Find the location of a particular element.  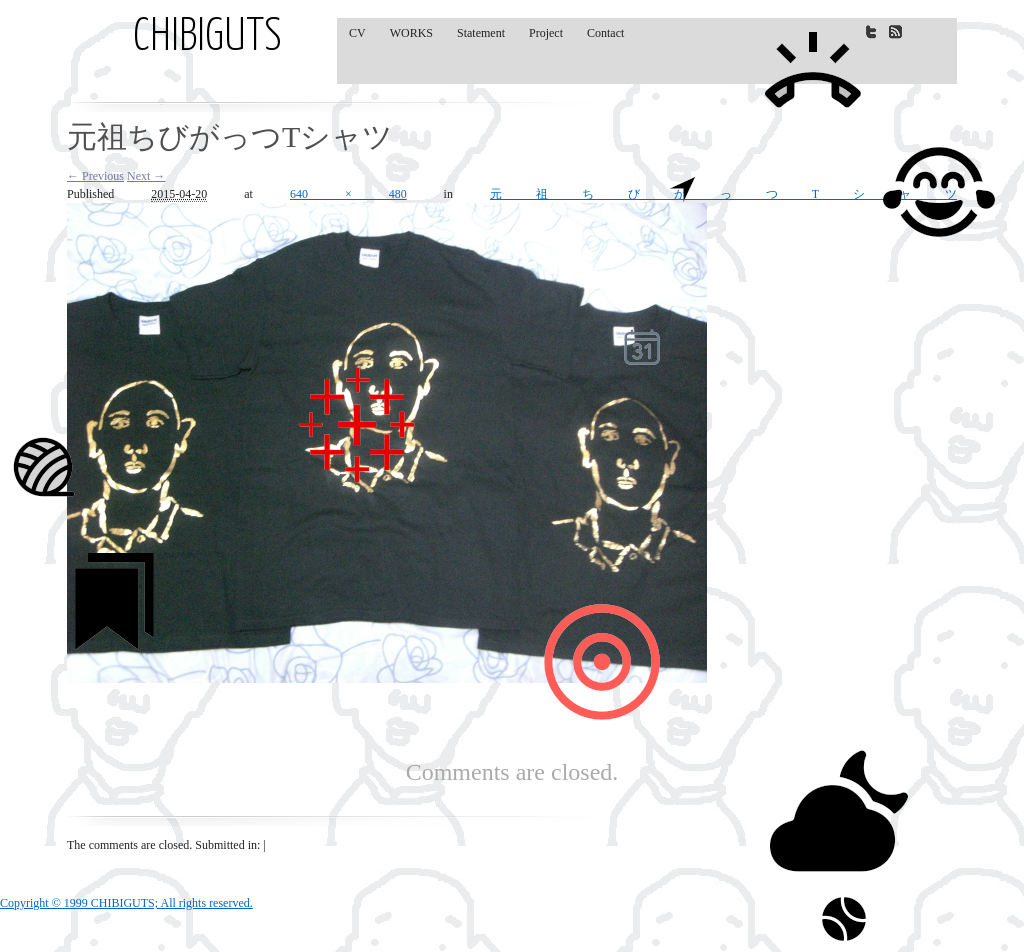

navigate to current location is located at coordinates (682, 189).